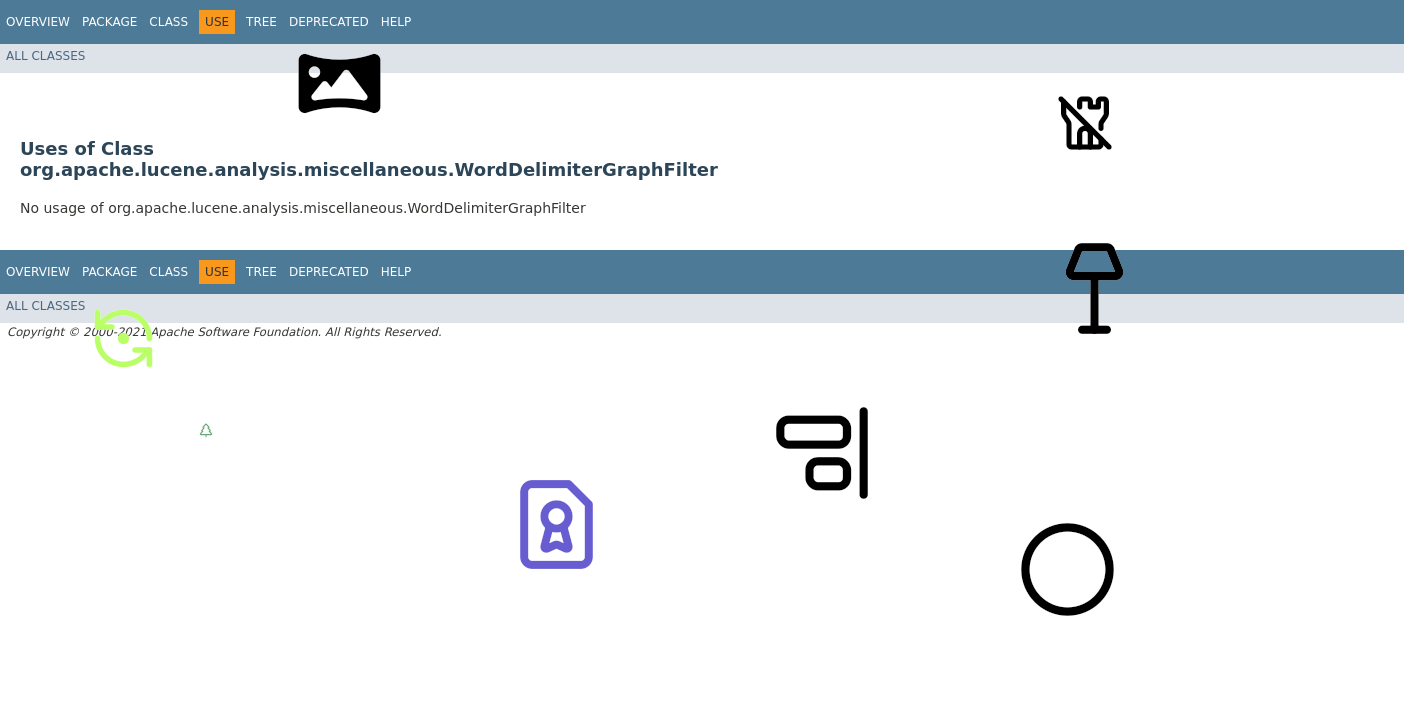 This screenshot has width=1404, height=720. What do you see at coordinates (556, 524) in the screenshot?
I see `view certified or verified document` at bounding box center [556, 524].